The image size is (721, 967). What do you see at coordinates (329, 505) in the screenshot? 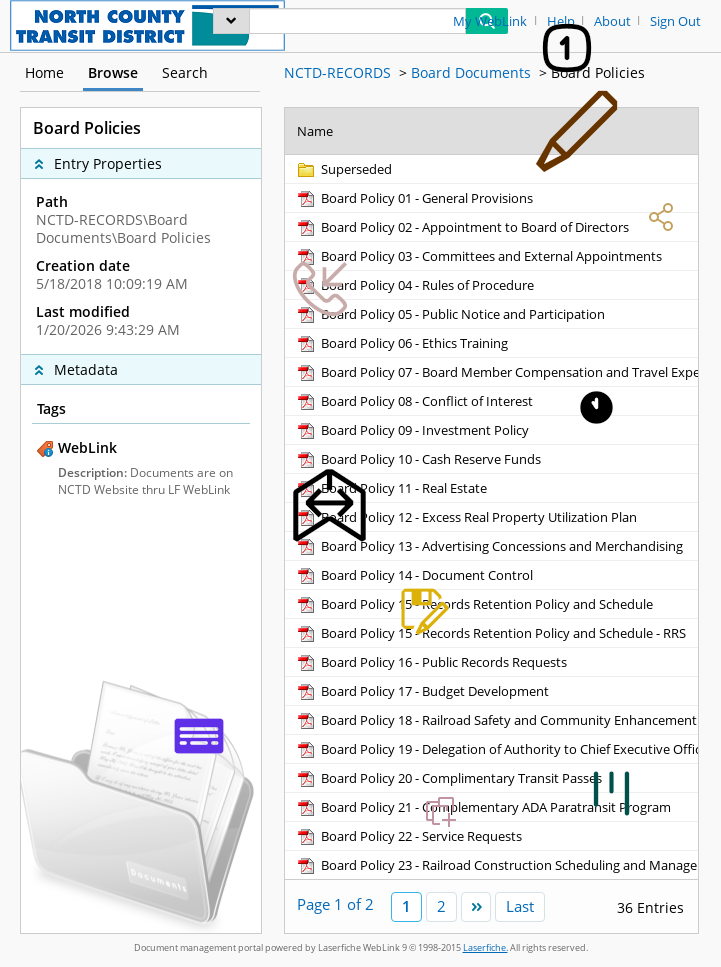
I see `mirror or flip content horizontally` at bounding box center [329, 505].